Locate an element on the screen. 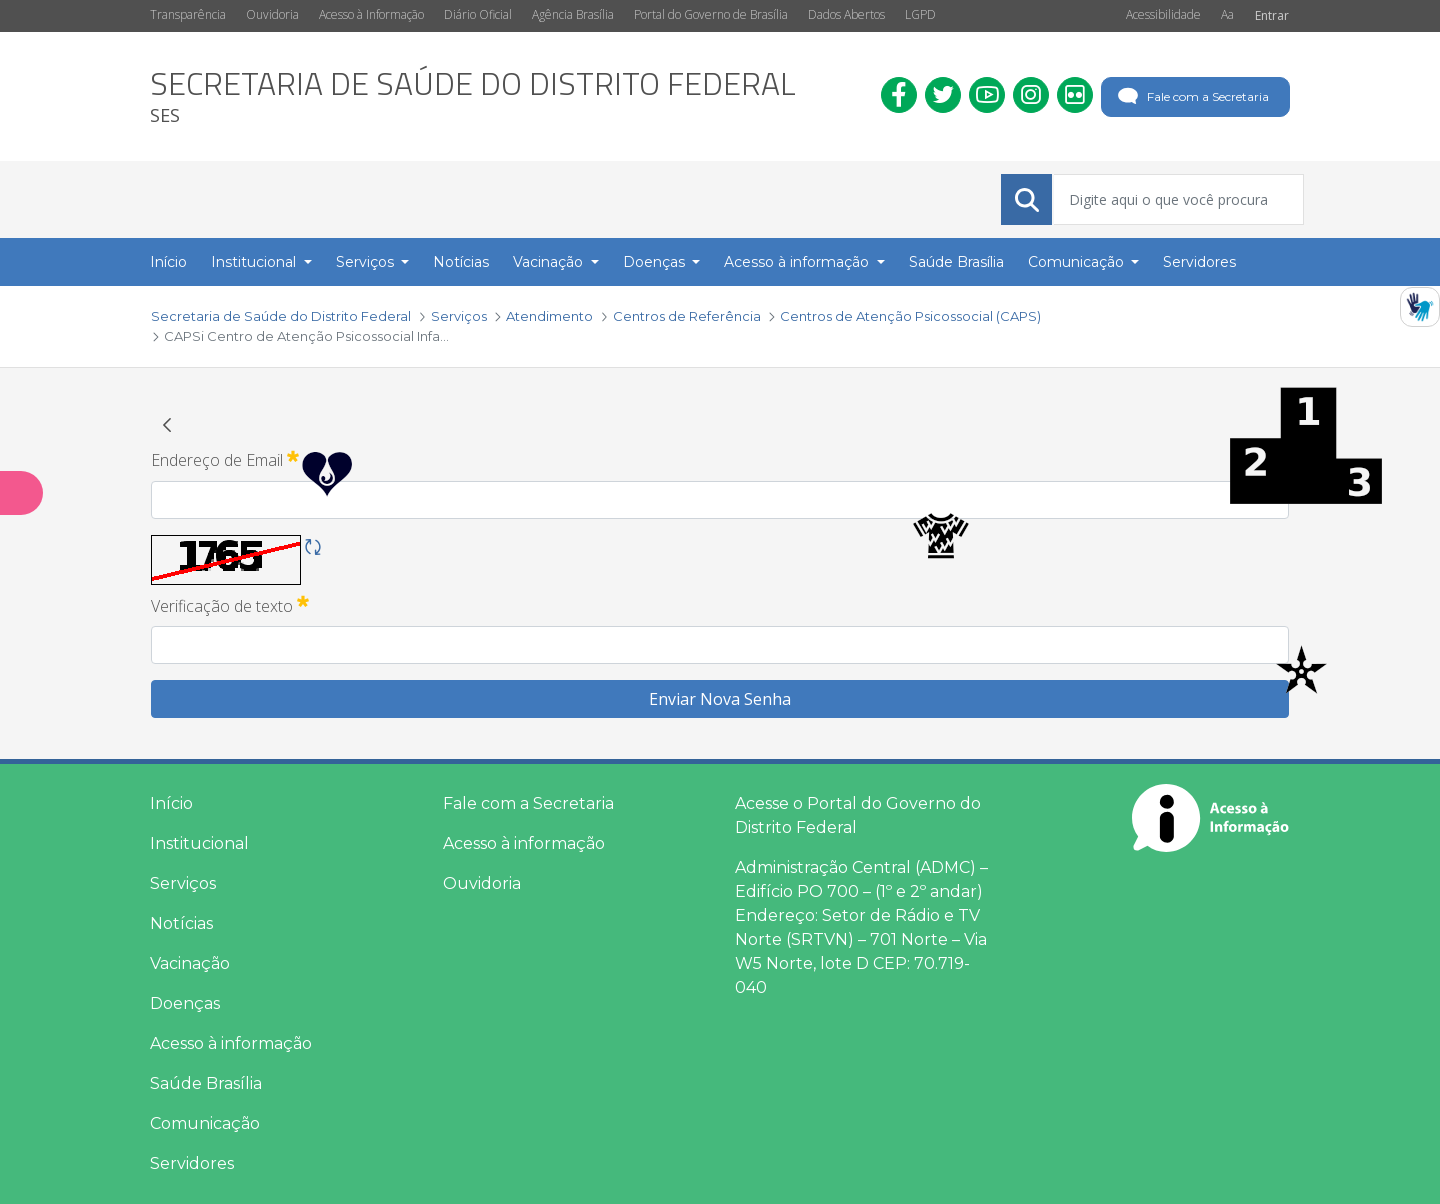 The image size is (1440, 1204). view leaderboard rankings is located at coordinates (1306, 428).